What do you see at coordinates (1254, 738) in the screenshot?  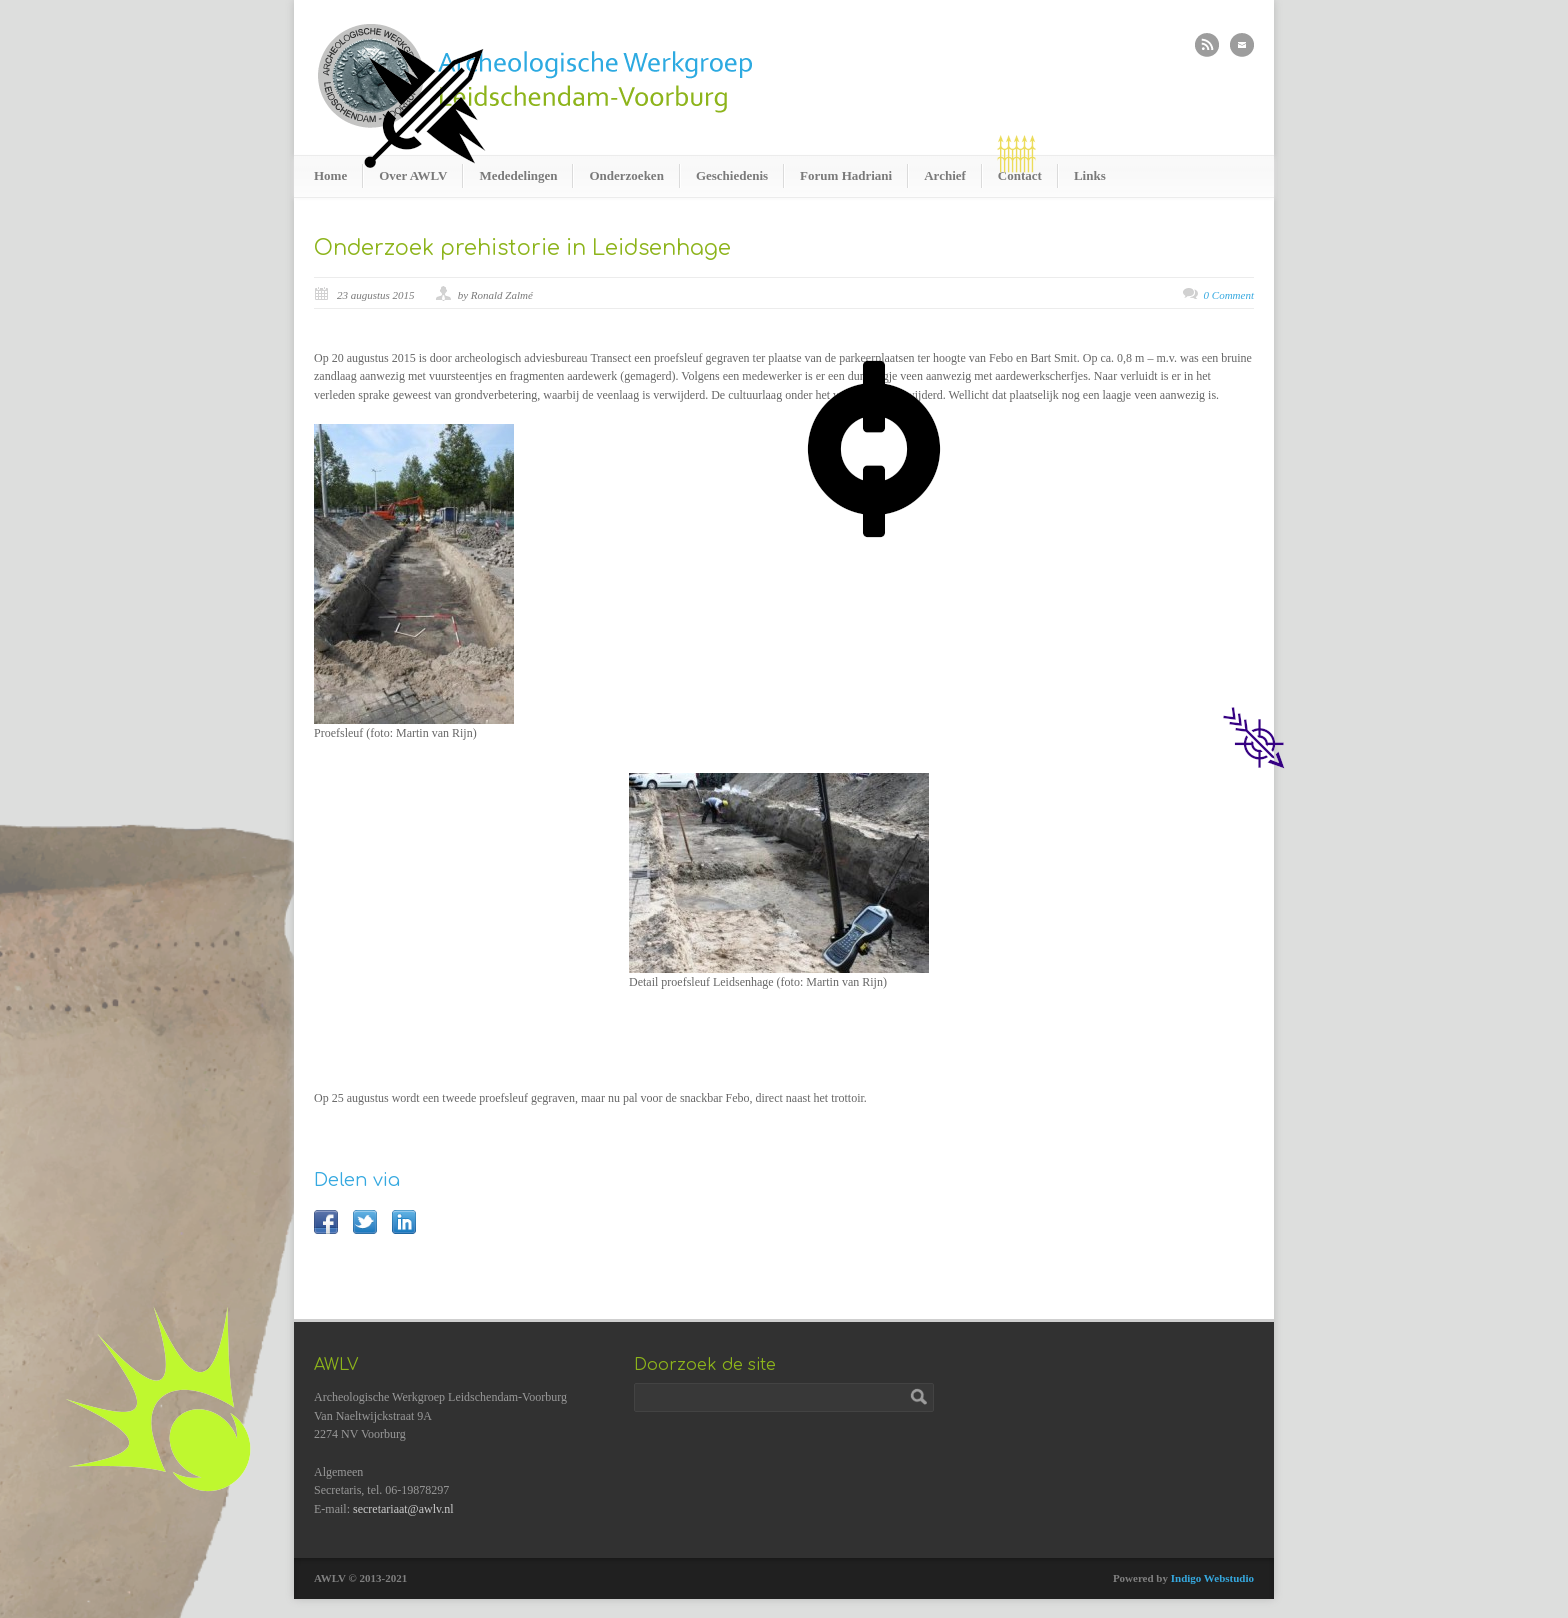 I see `aim or target an object in-game` at bounding box center [1254, 738].